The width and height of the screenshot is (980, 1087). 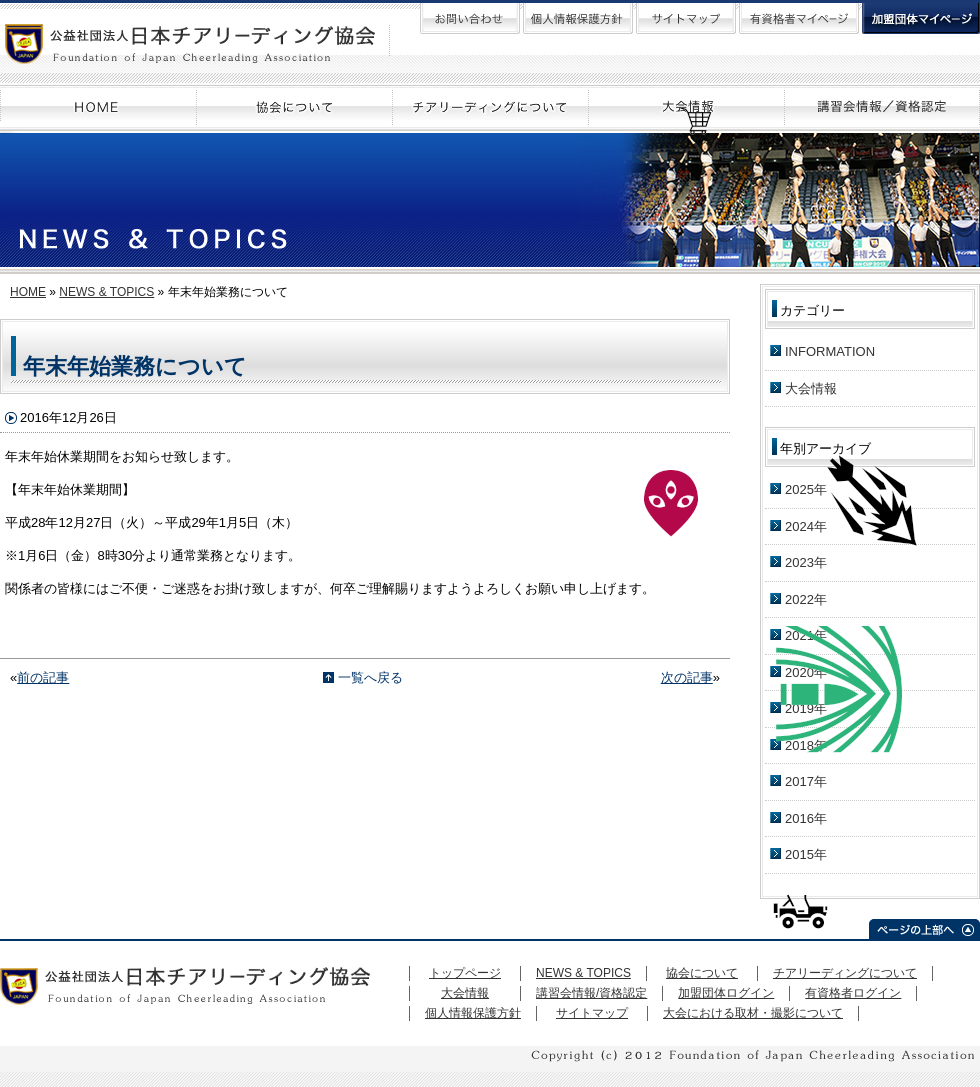 I want to click on select off-road vehicle type, so click(x=800, y=911).